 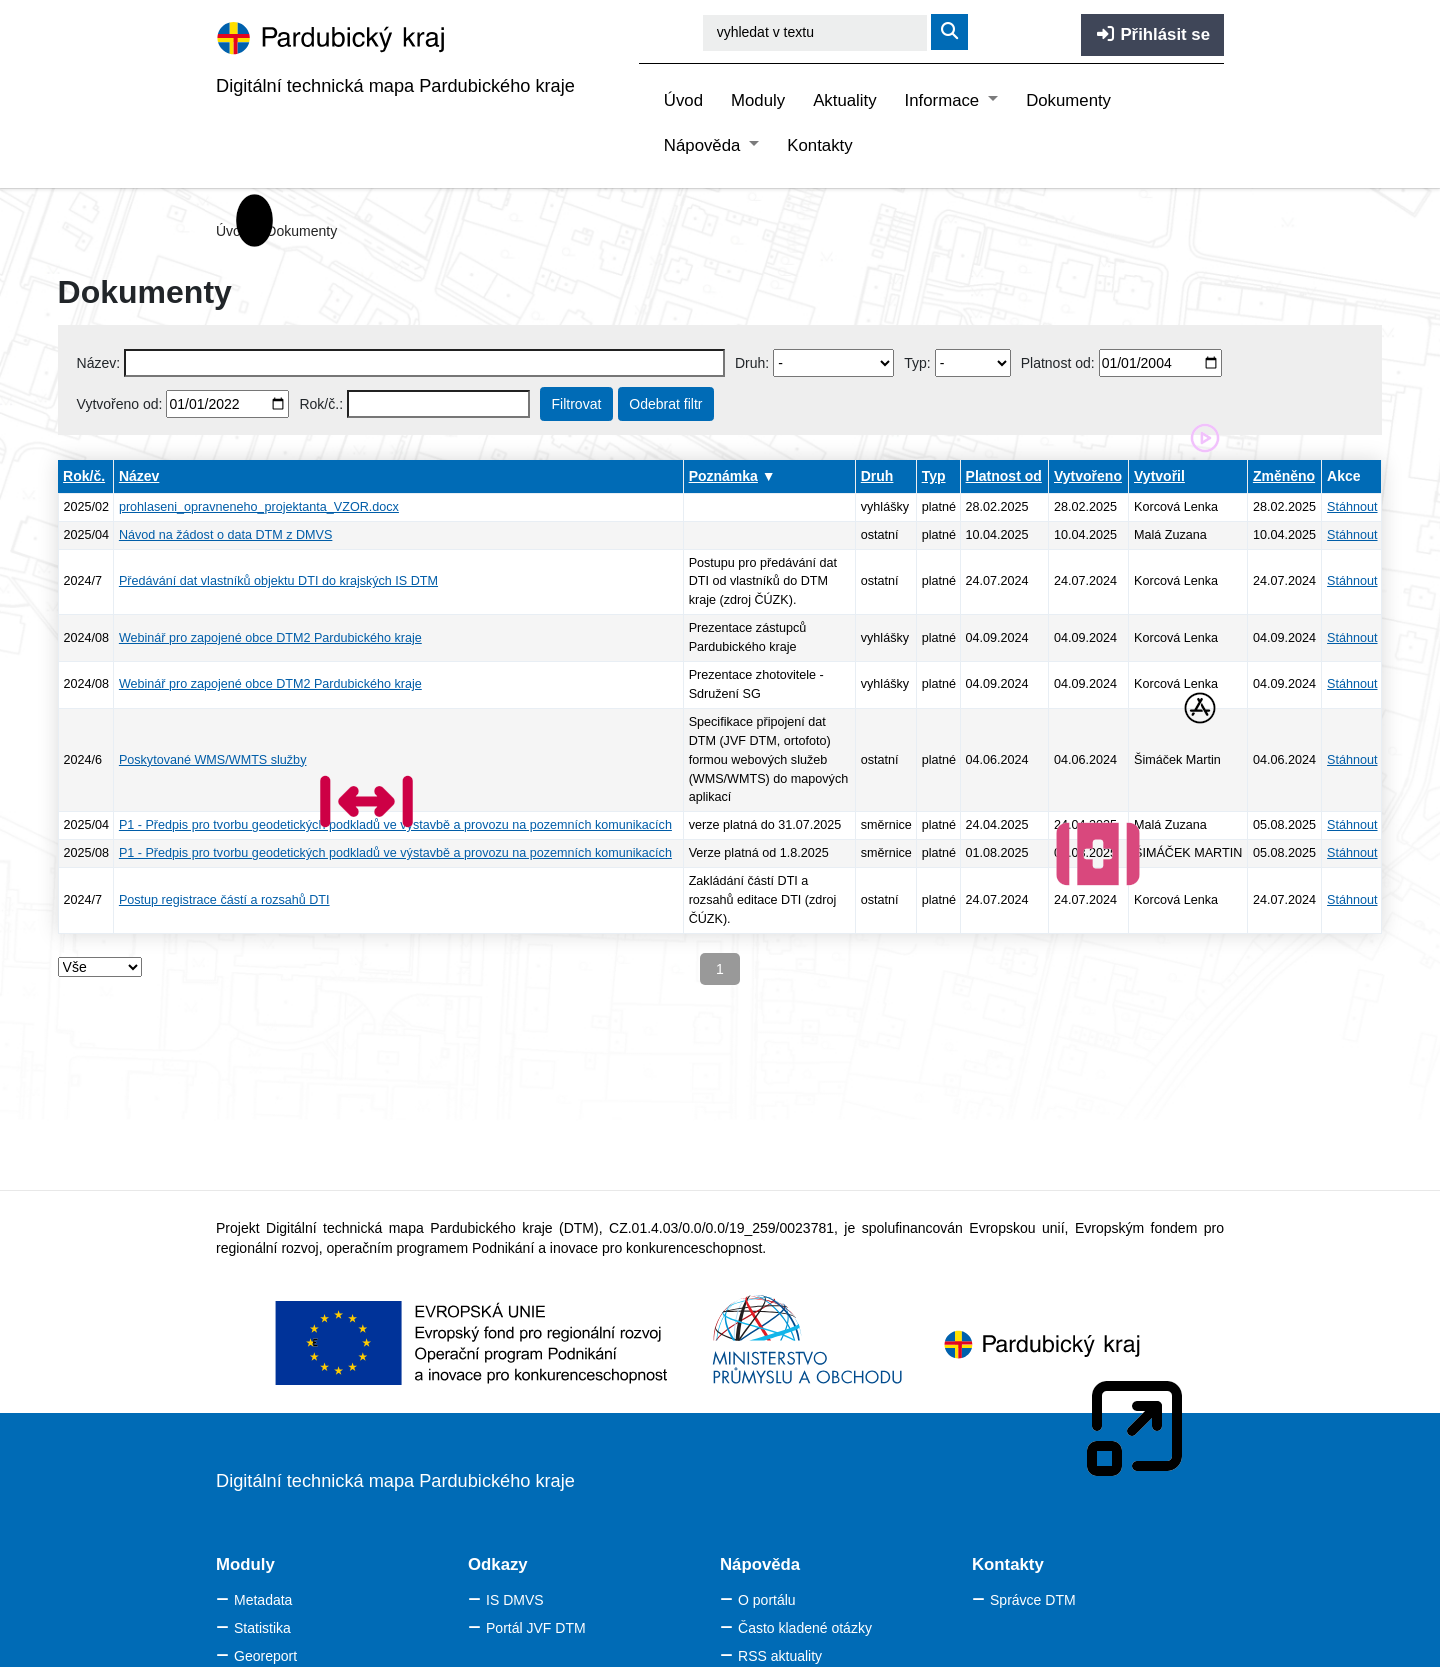 What do you see at coordinates (1205, 438) in the screenshot?
I see `play media or video content` at bounding box center [1205, 438].